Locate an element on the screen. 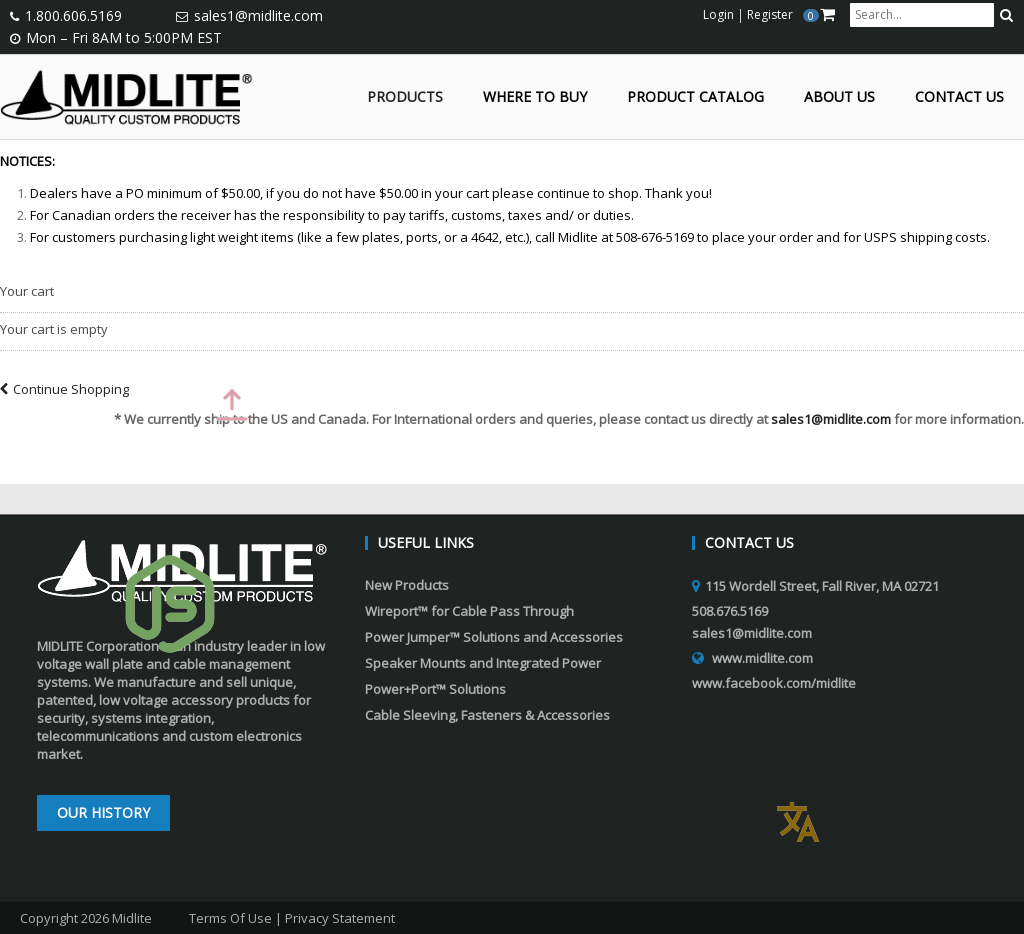 This screenshot has height=934, width=1024. indicates node.js technology or runtime environment is located at coordinates (170, 604).